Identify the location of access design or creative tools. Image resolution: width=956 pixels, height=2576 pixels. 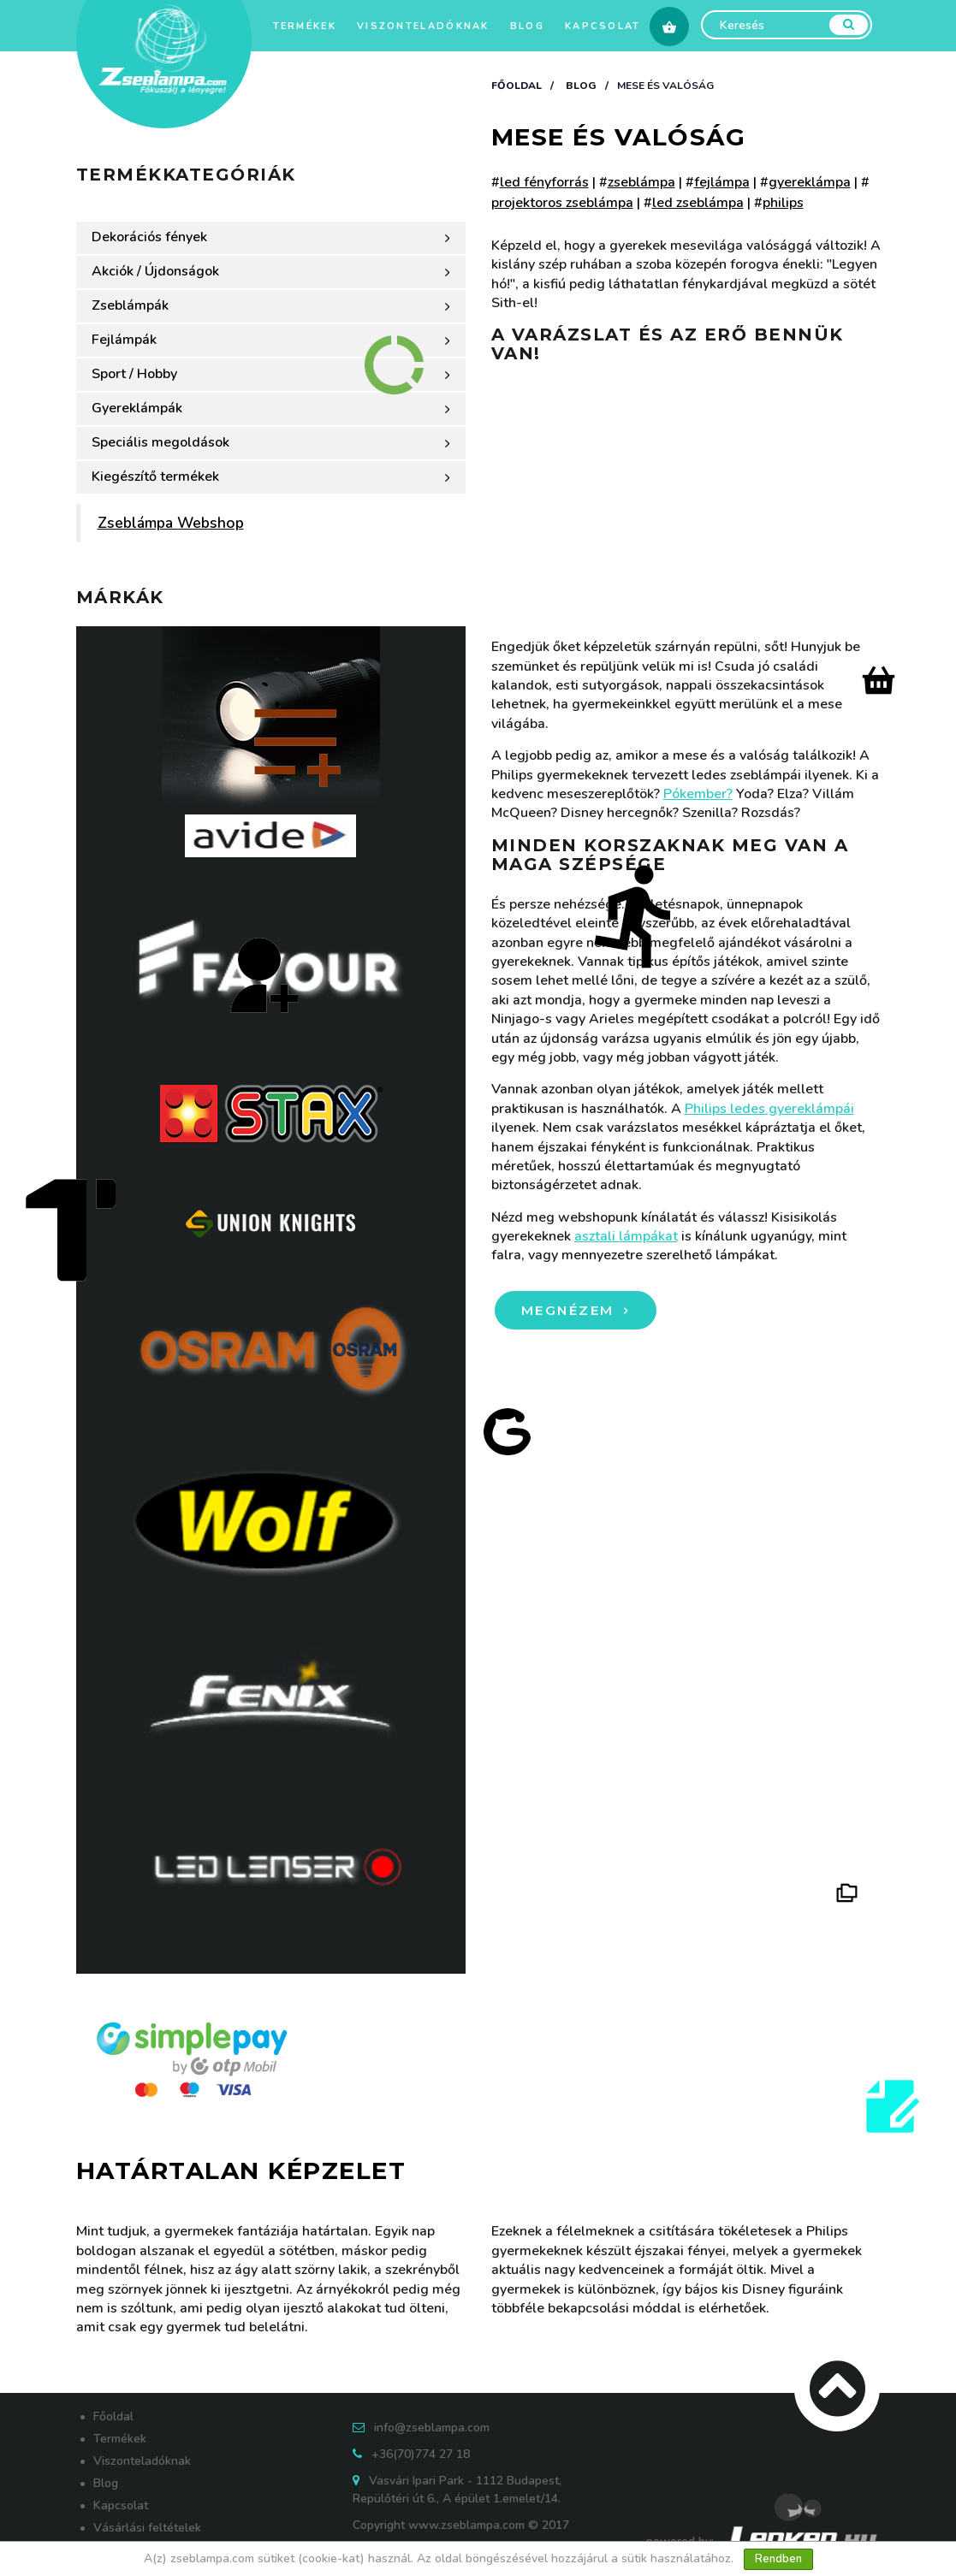
(72, 1228).